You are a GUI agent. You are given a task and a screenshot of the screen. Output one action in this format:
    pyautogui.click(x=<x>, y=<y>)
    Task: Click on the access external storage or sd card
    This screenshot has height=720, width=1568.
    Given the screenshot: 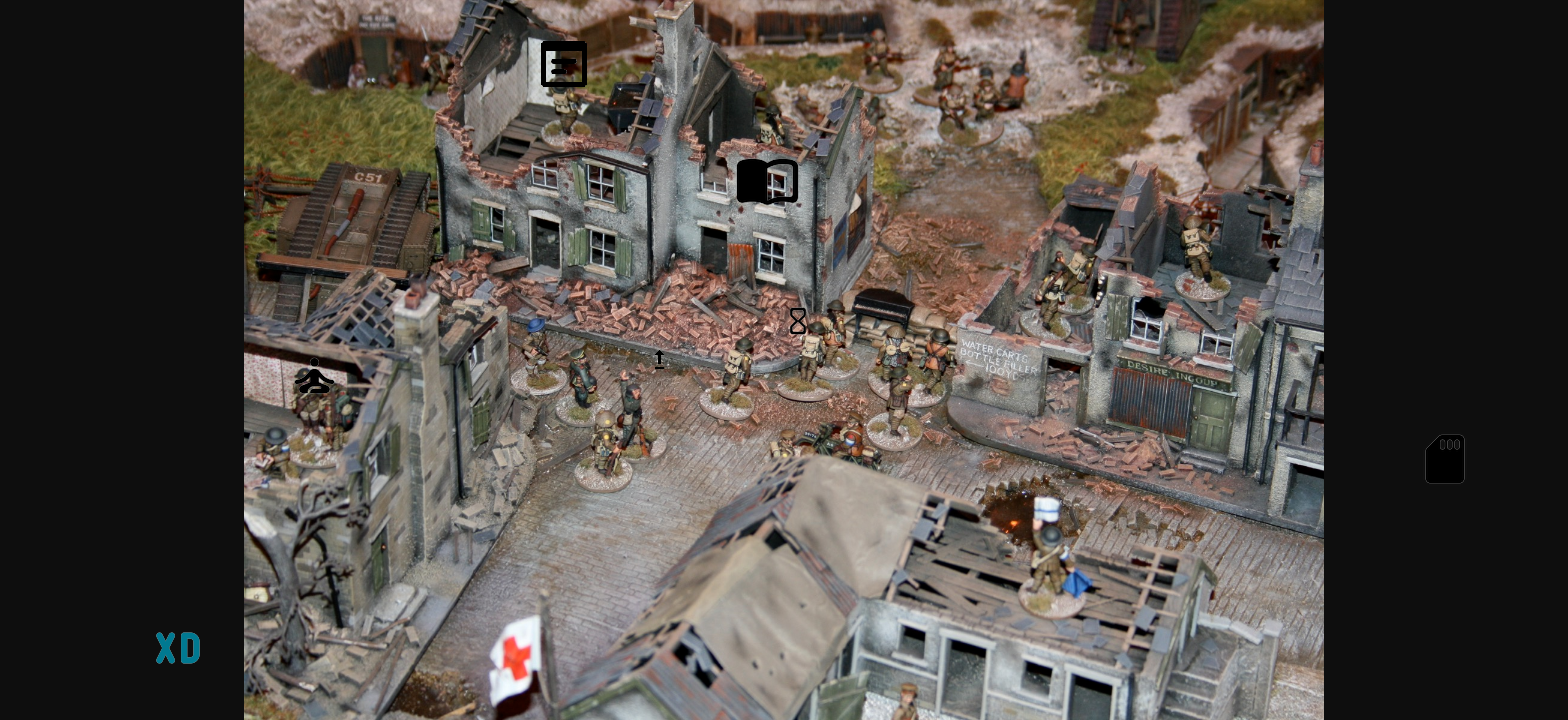 What is the action you would take?
    pyautogui.click(x=1445, y=459)
    